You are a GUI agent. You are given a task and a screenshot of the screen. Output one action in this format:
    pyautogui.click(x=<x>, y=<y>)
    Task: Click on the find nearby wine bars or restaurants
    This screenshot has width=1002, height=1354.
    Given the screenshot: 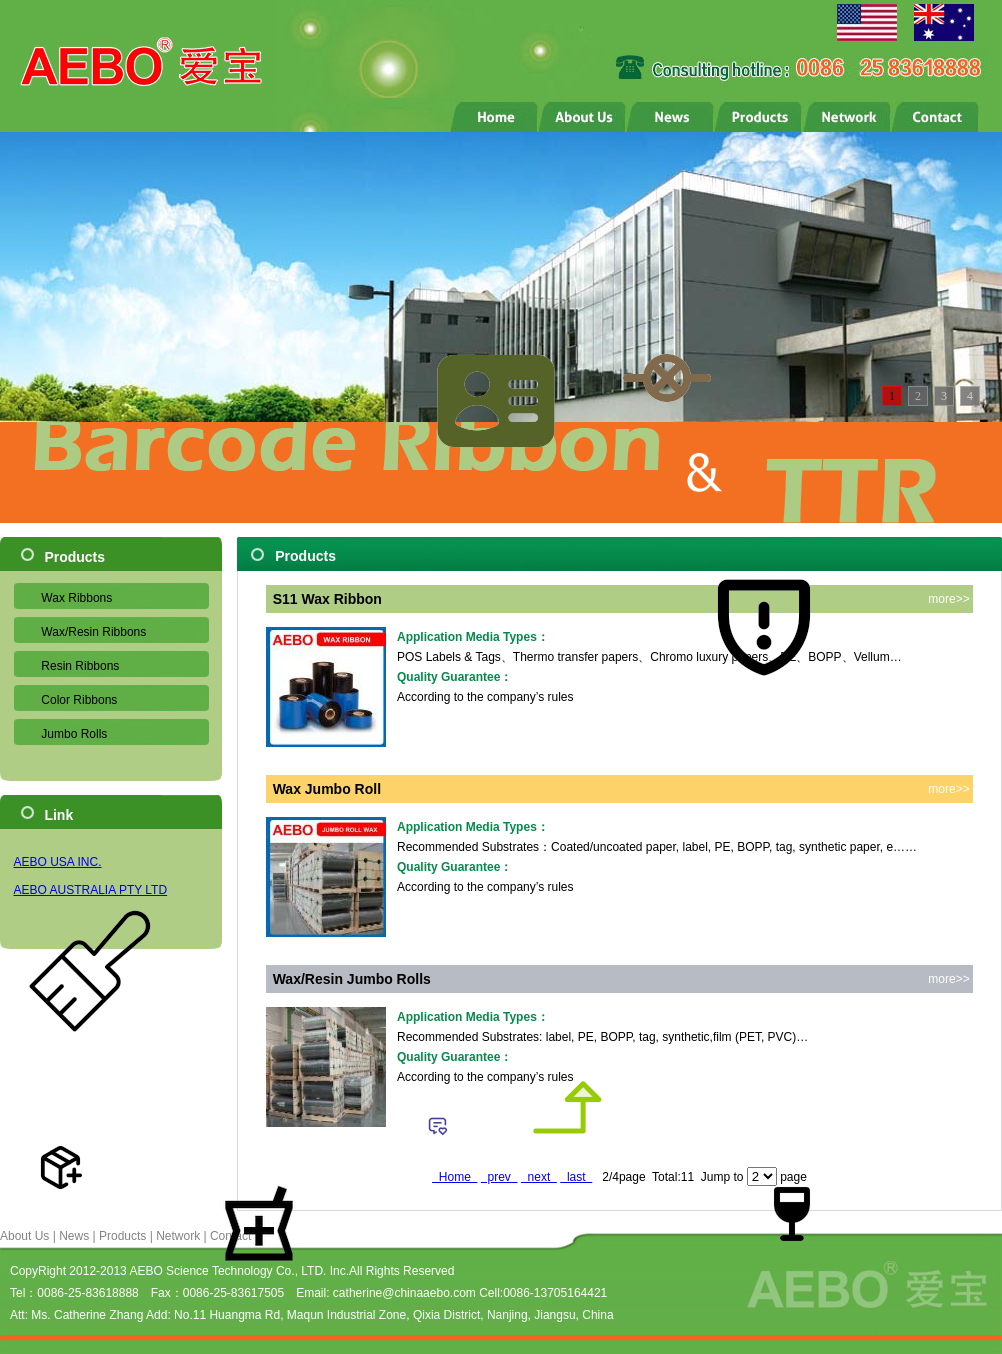 What is the action you would take?
    pyautogui.click(x=792, y=1214)
    